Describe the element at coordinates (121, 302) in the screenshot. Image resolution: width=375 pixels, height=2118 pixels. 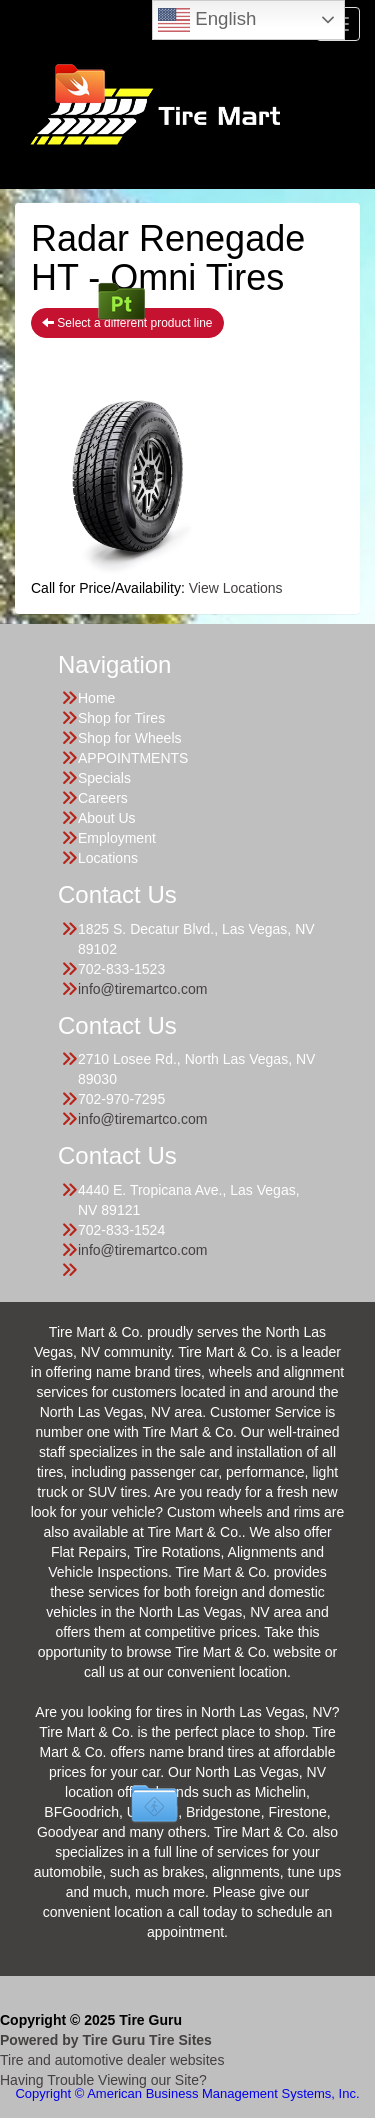
I see `open folder containing Adobe Substance Painter project files` at that location.